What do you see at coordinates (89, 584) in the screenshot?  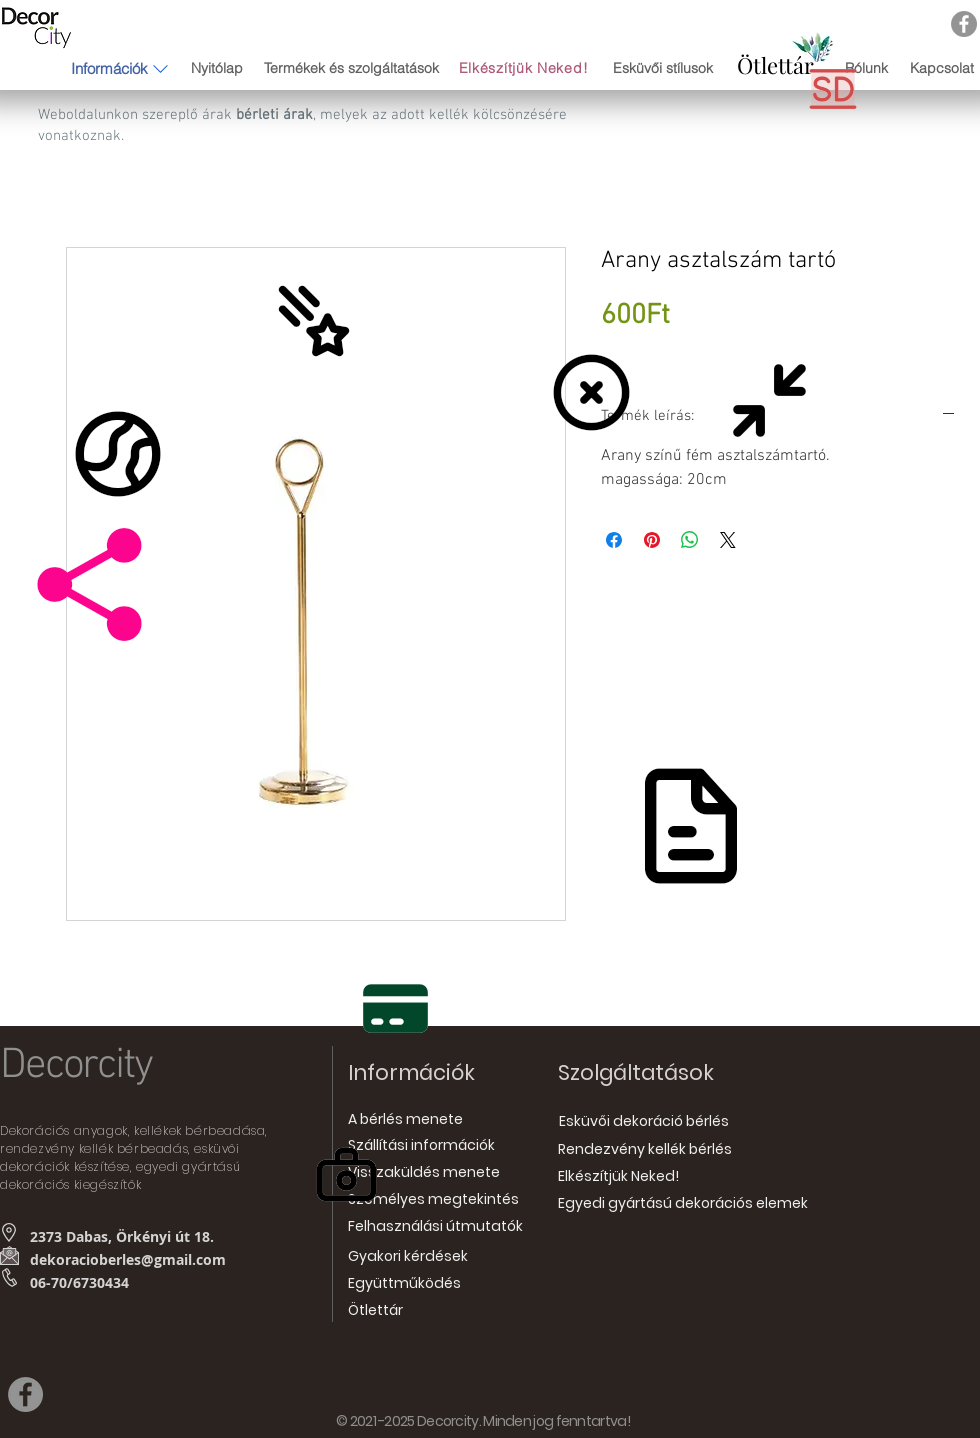 I see `share content to social media` at bounding box center [89, 584].